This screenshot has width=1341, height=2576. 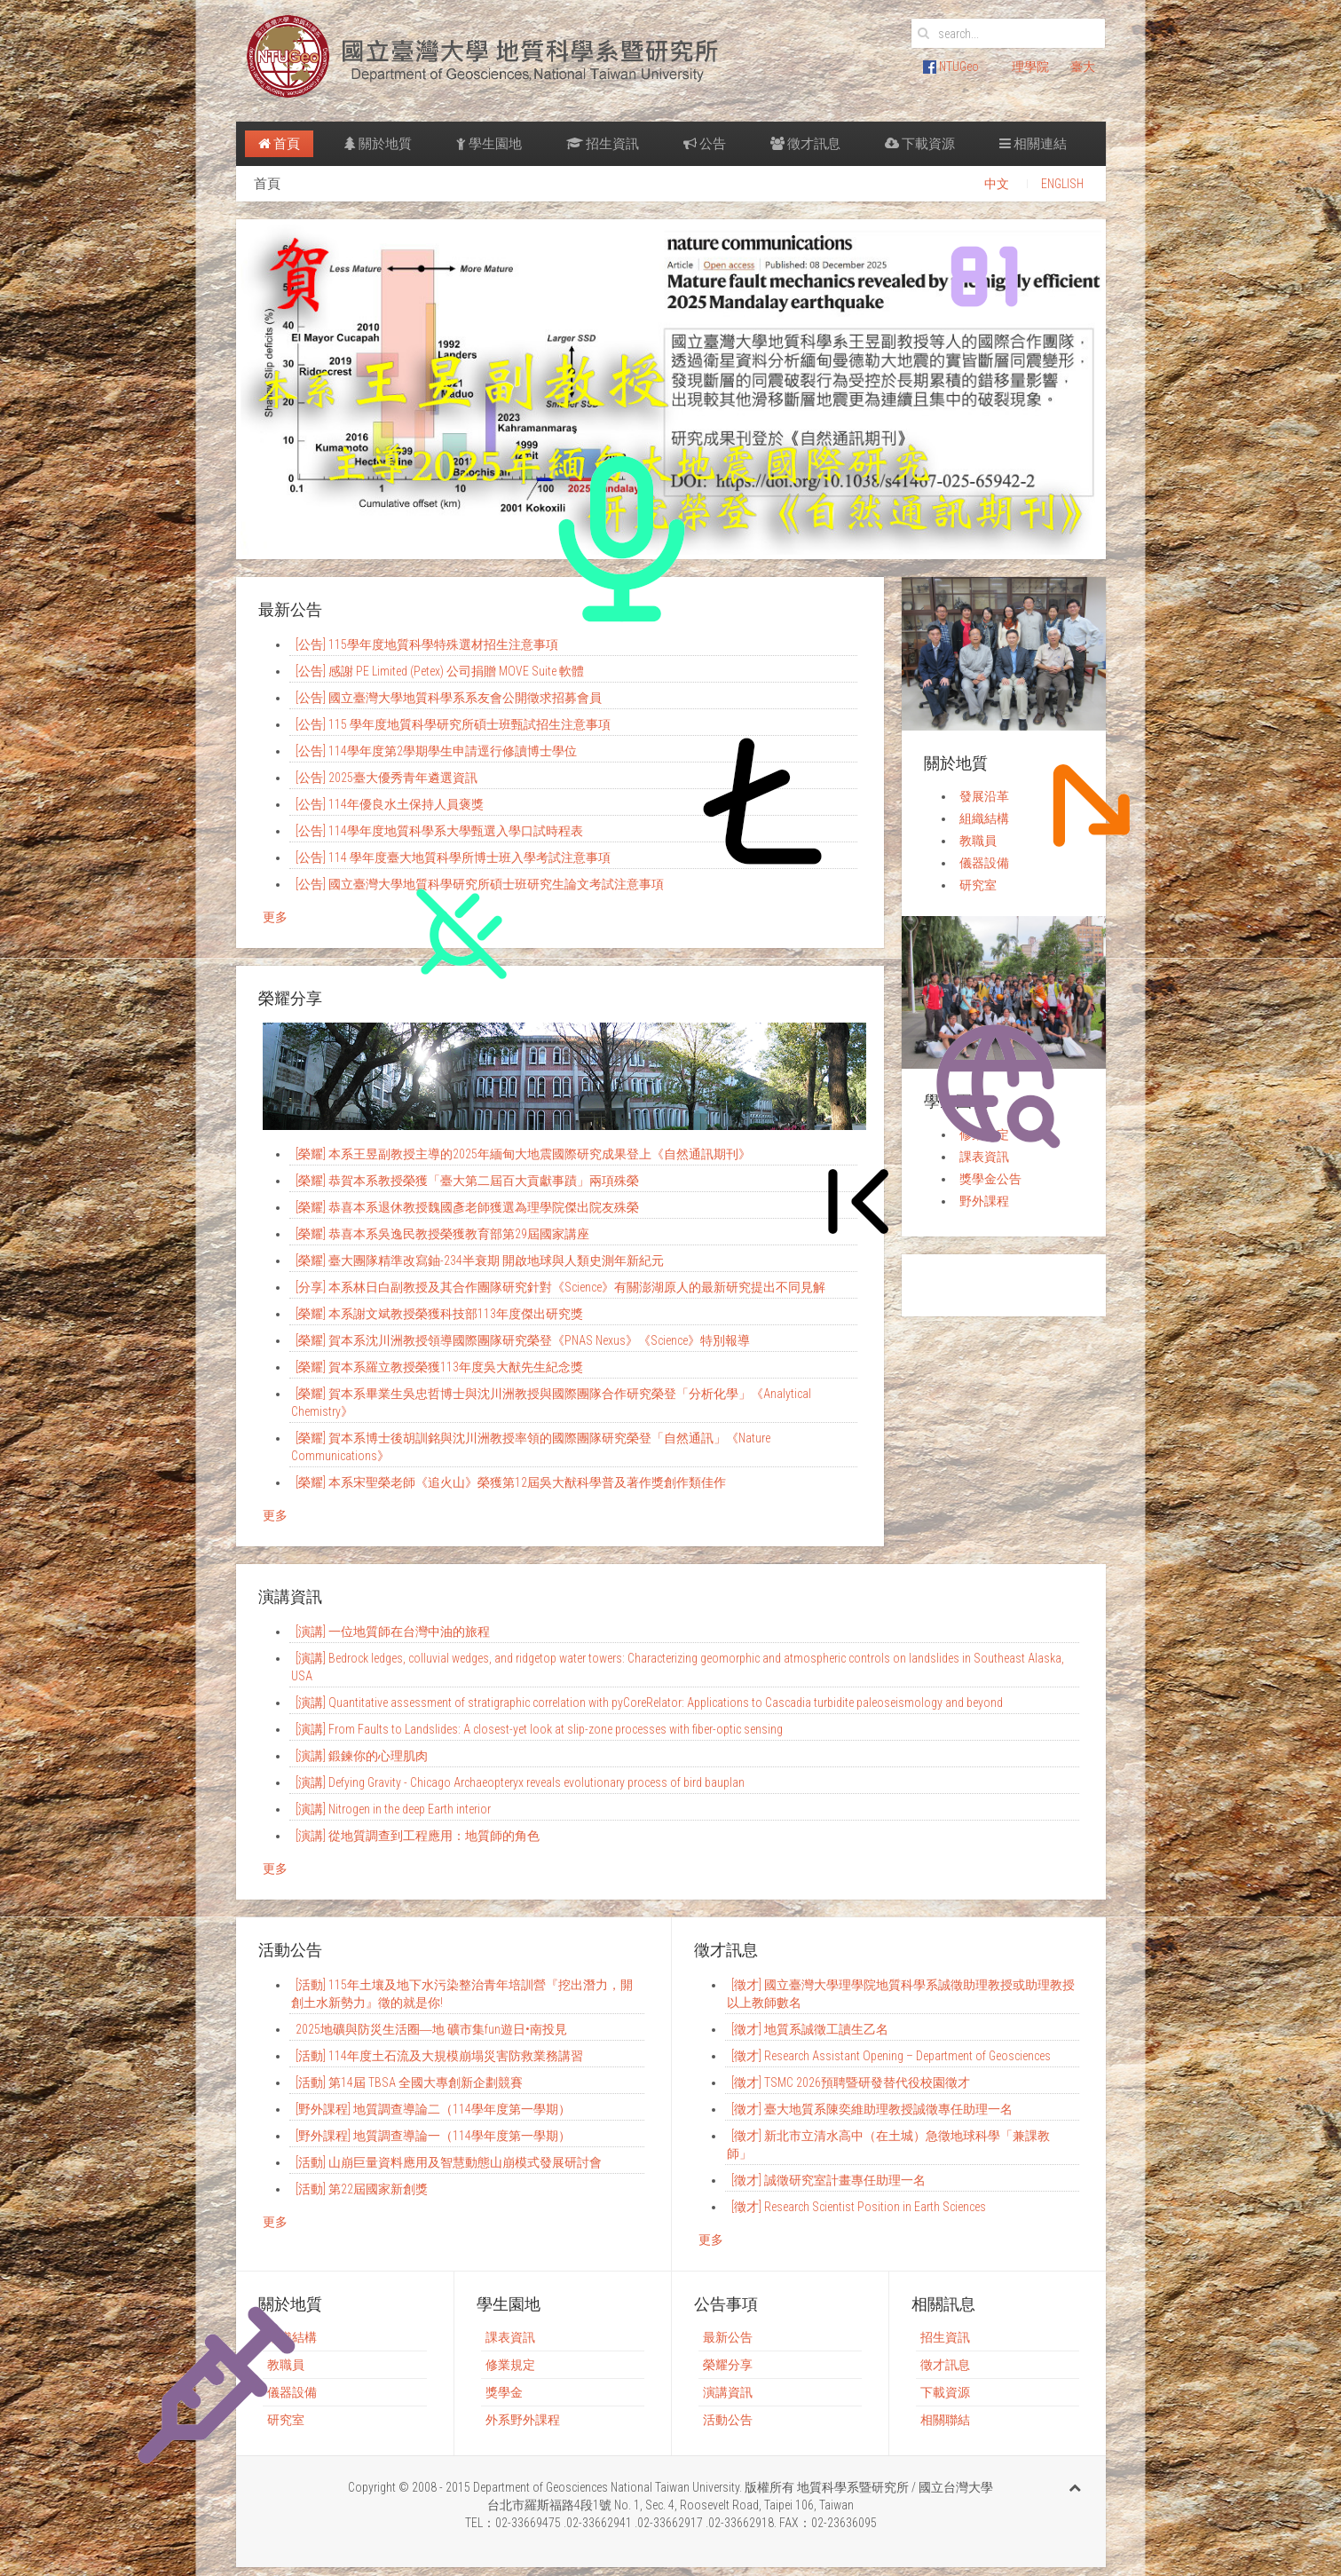 I want to click on search the web or browse the internet, so click(x=995, y=1083).